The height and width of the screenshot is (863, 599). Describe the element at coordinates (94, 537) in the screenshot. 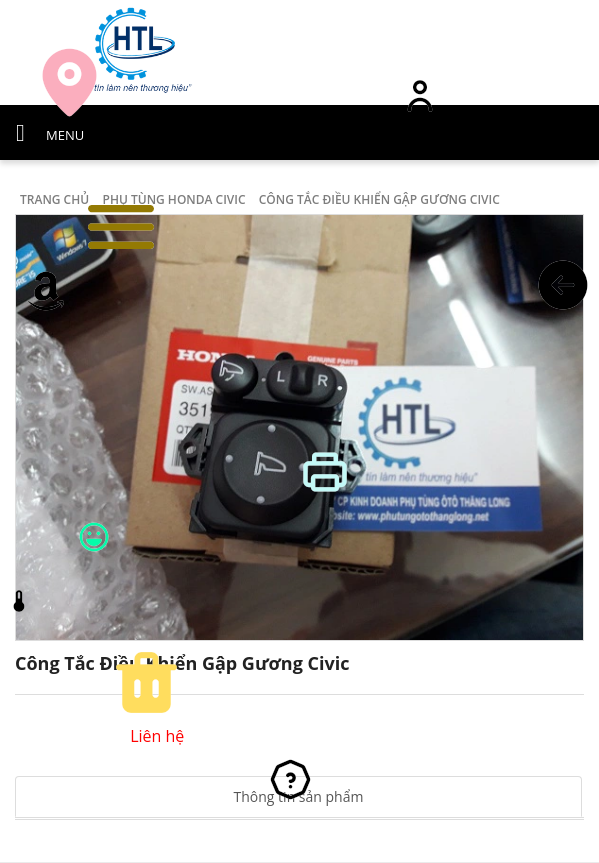

I see `add a reaction to a message` at that location.